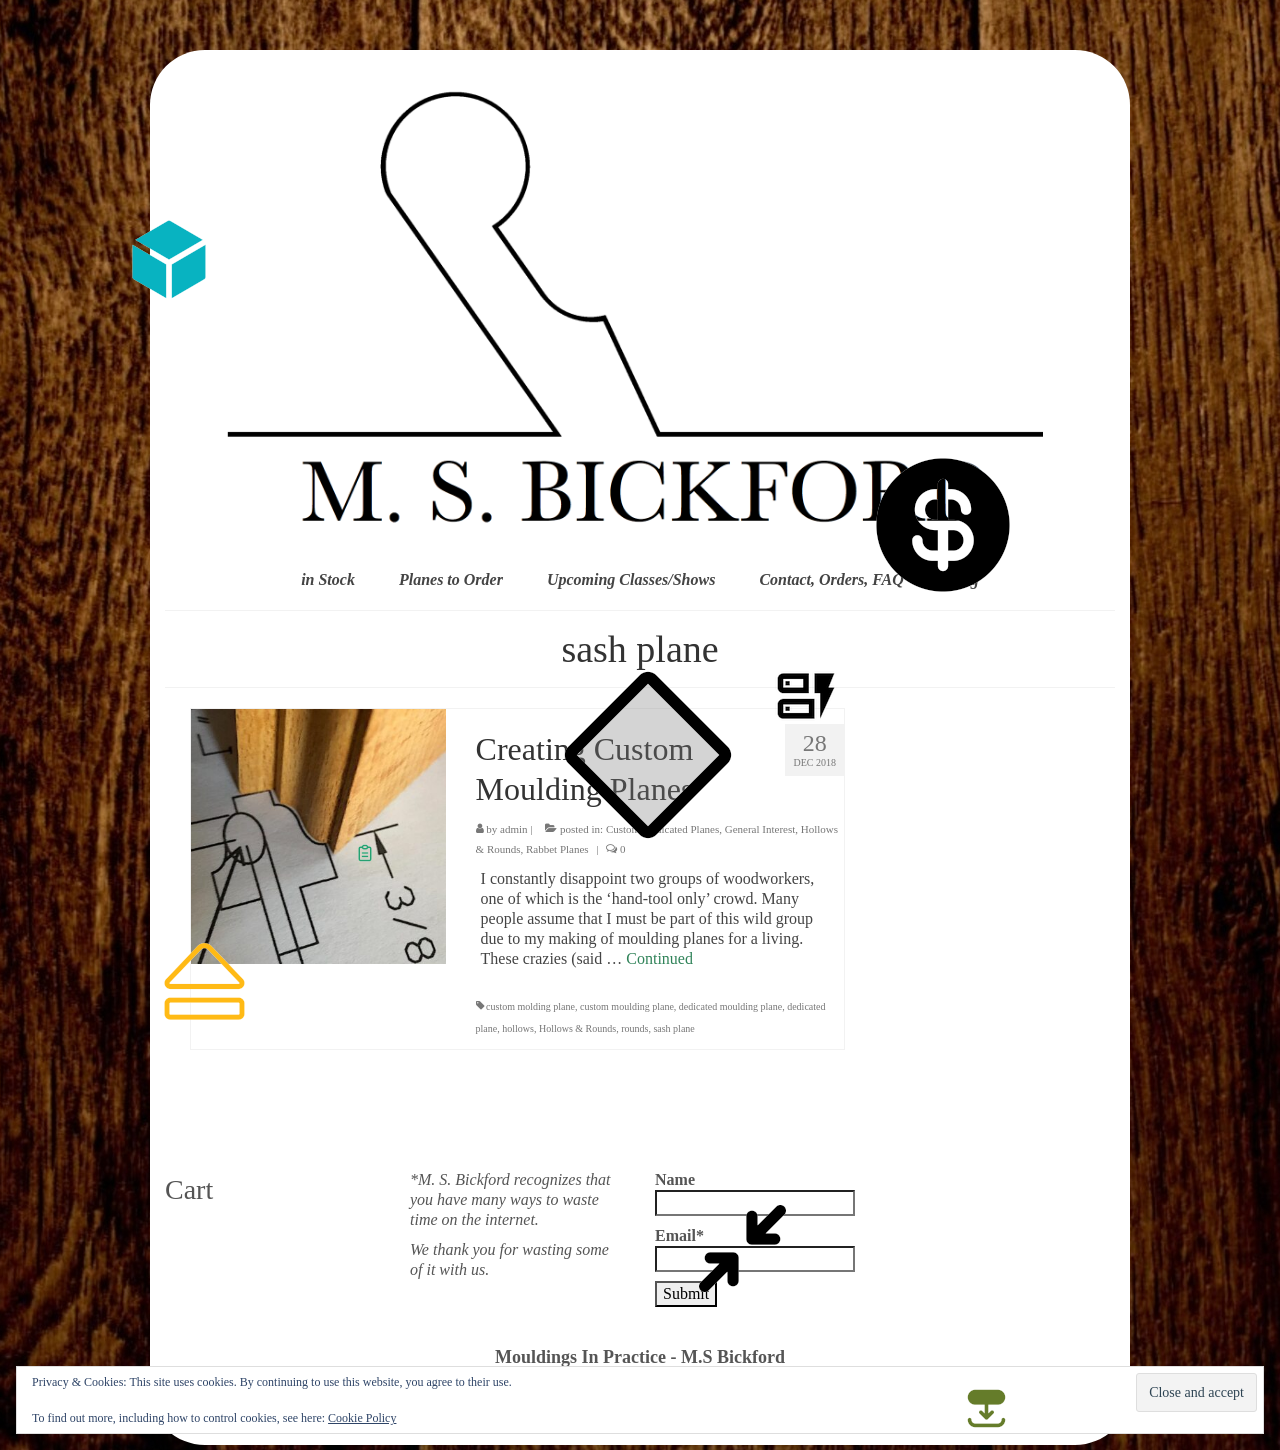 The height and width of the screenshot is (1450, 1280). Describe the element at coordinates (943, 525) in the screenshot. I see `view pricing or payment options` at that location.